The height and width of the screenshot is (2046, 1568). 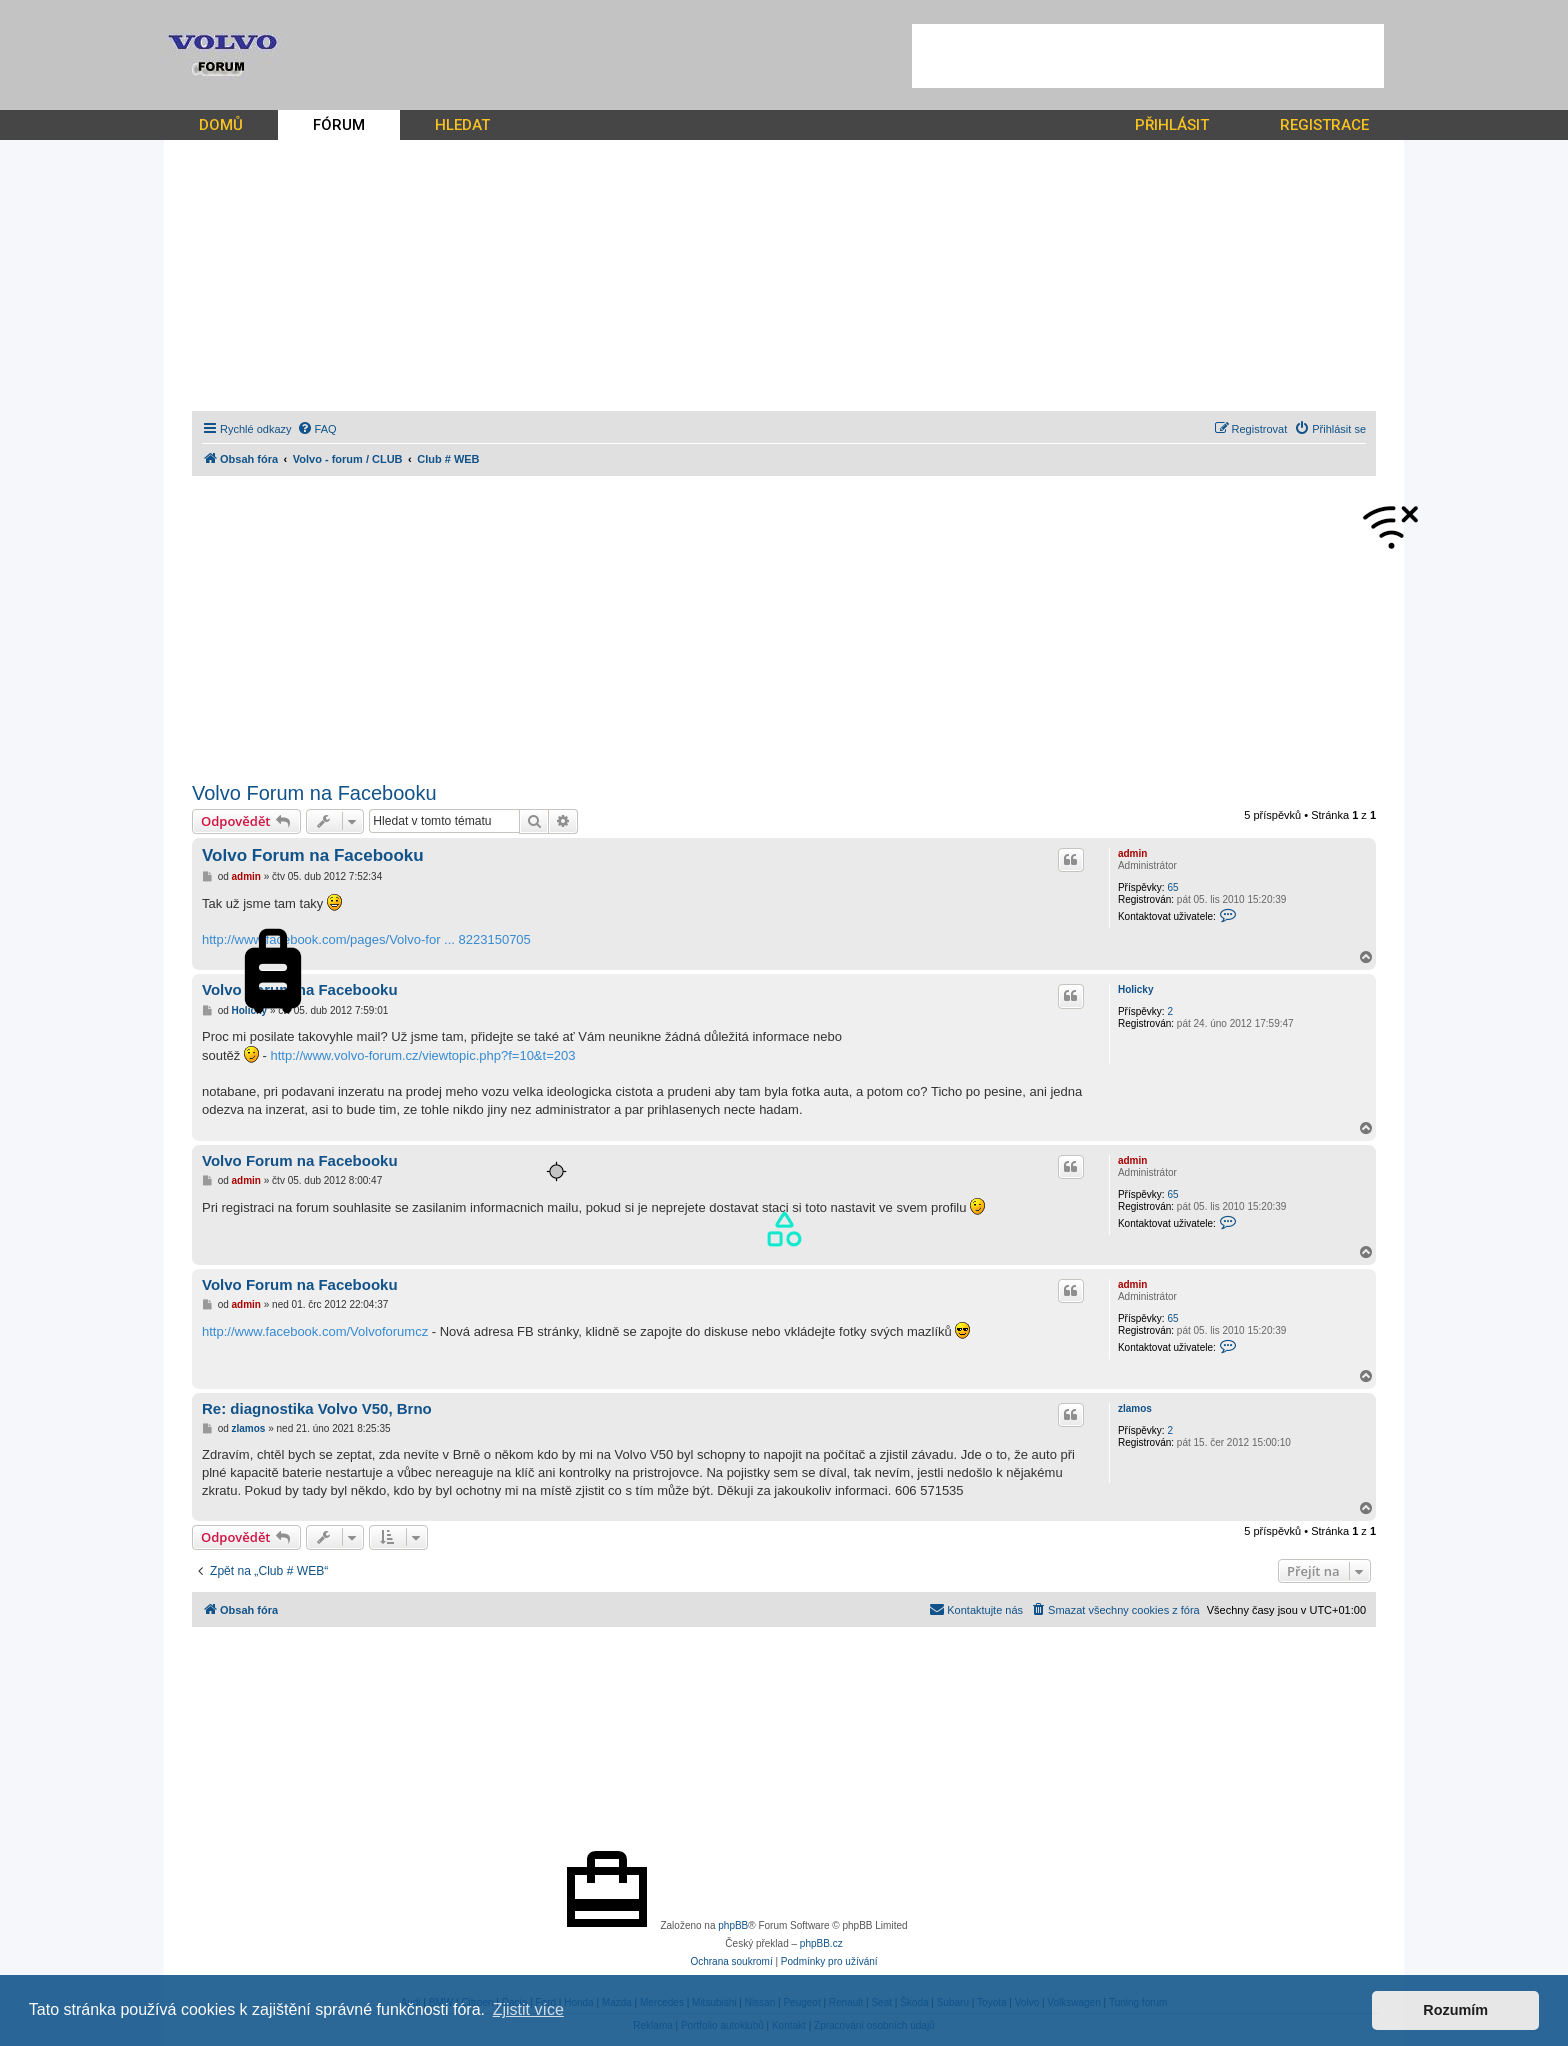 I want to click on access travel or trip planning features, so click(x=273, y=971).